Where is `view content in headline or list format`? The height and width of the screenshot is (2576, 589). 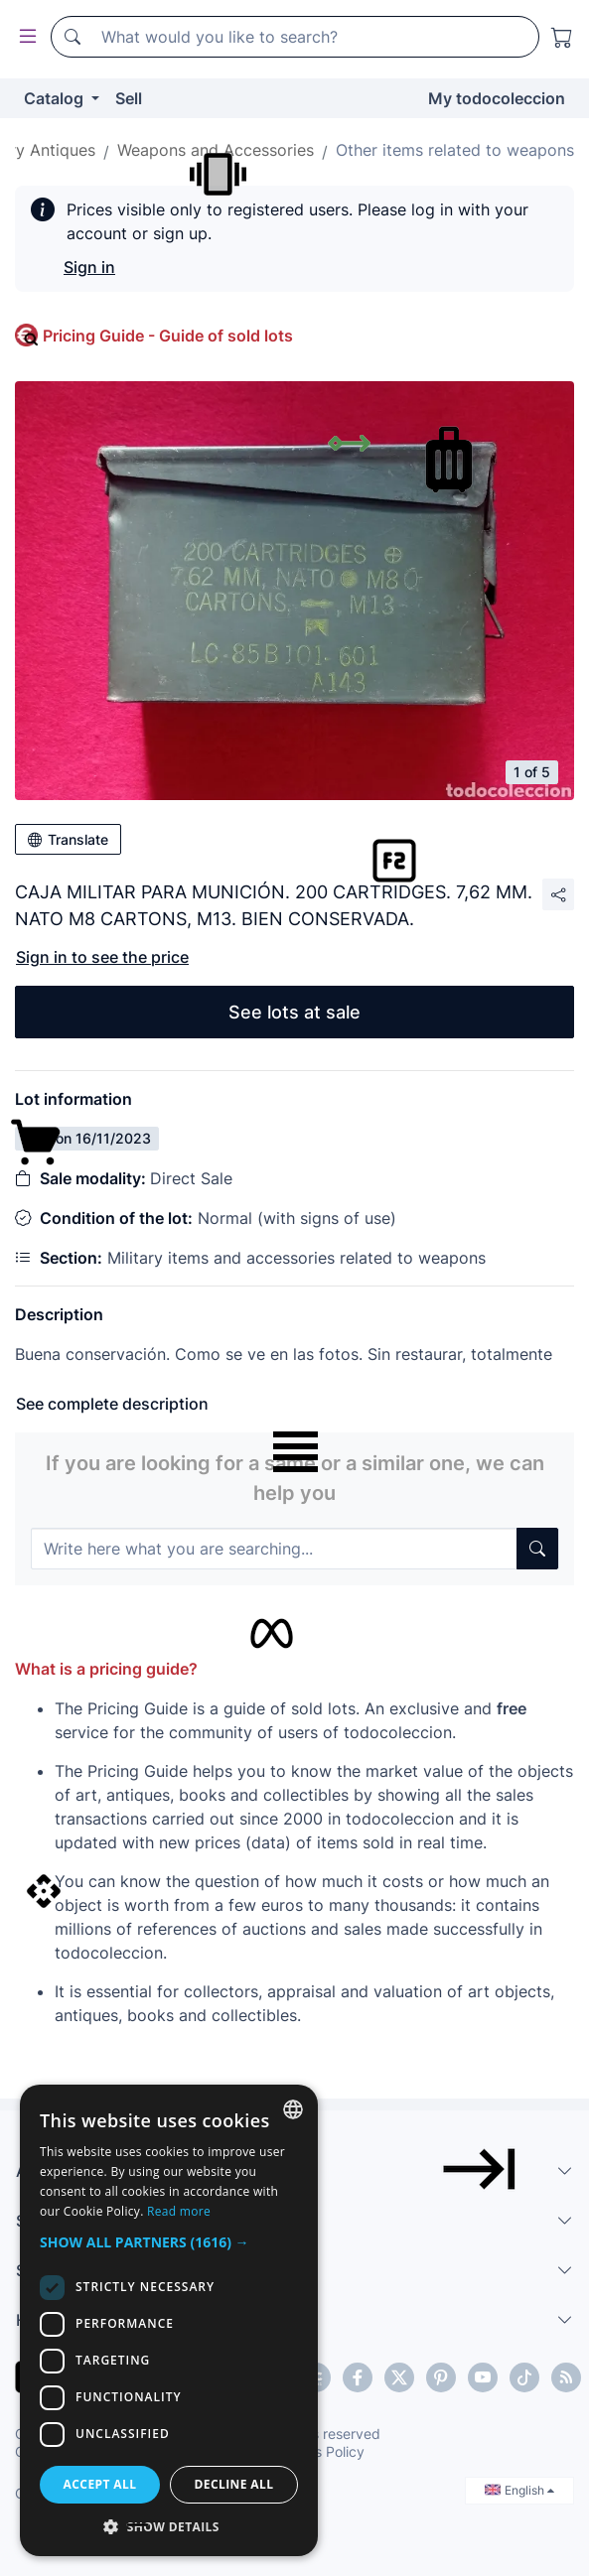
view content in headline or list format is located at coordinates (295, 1451).